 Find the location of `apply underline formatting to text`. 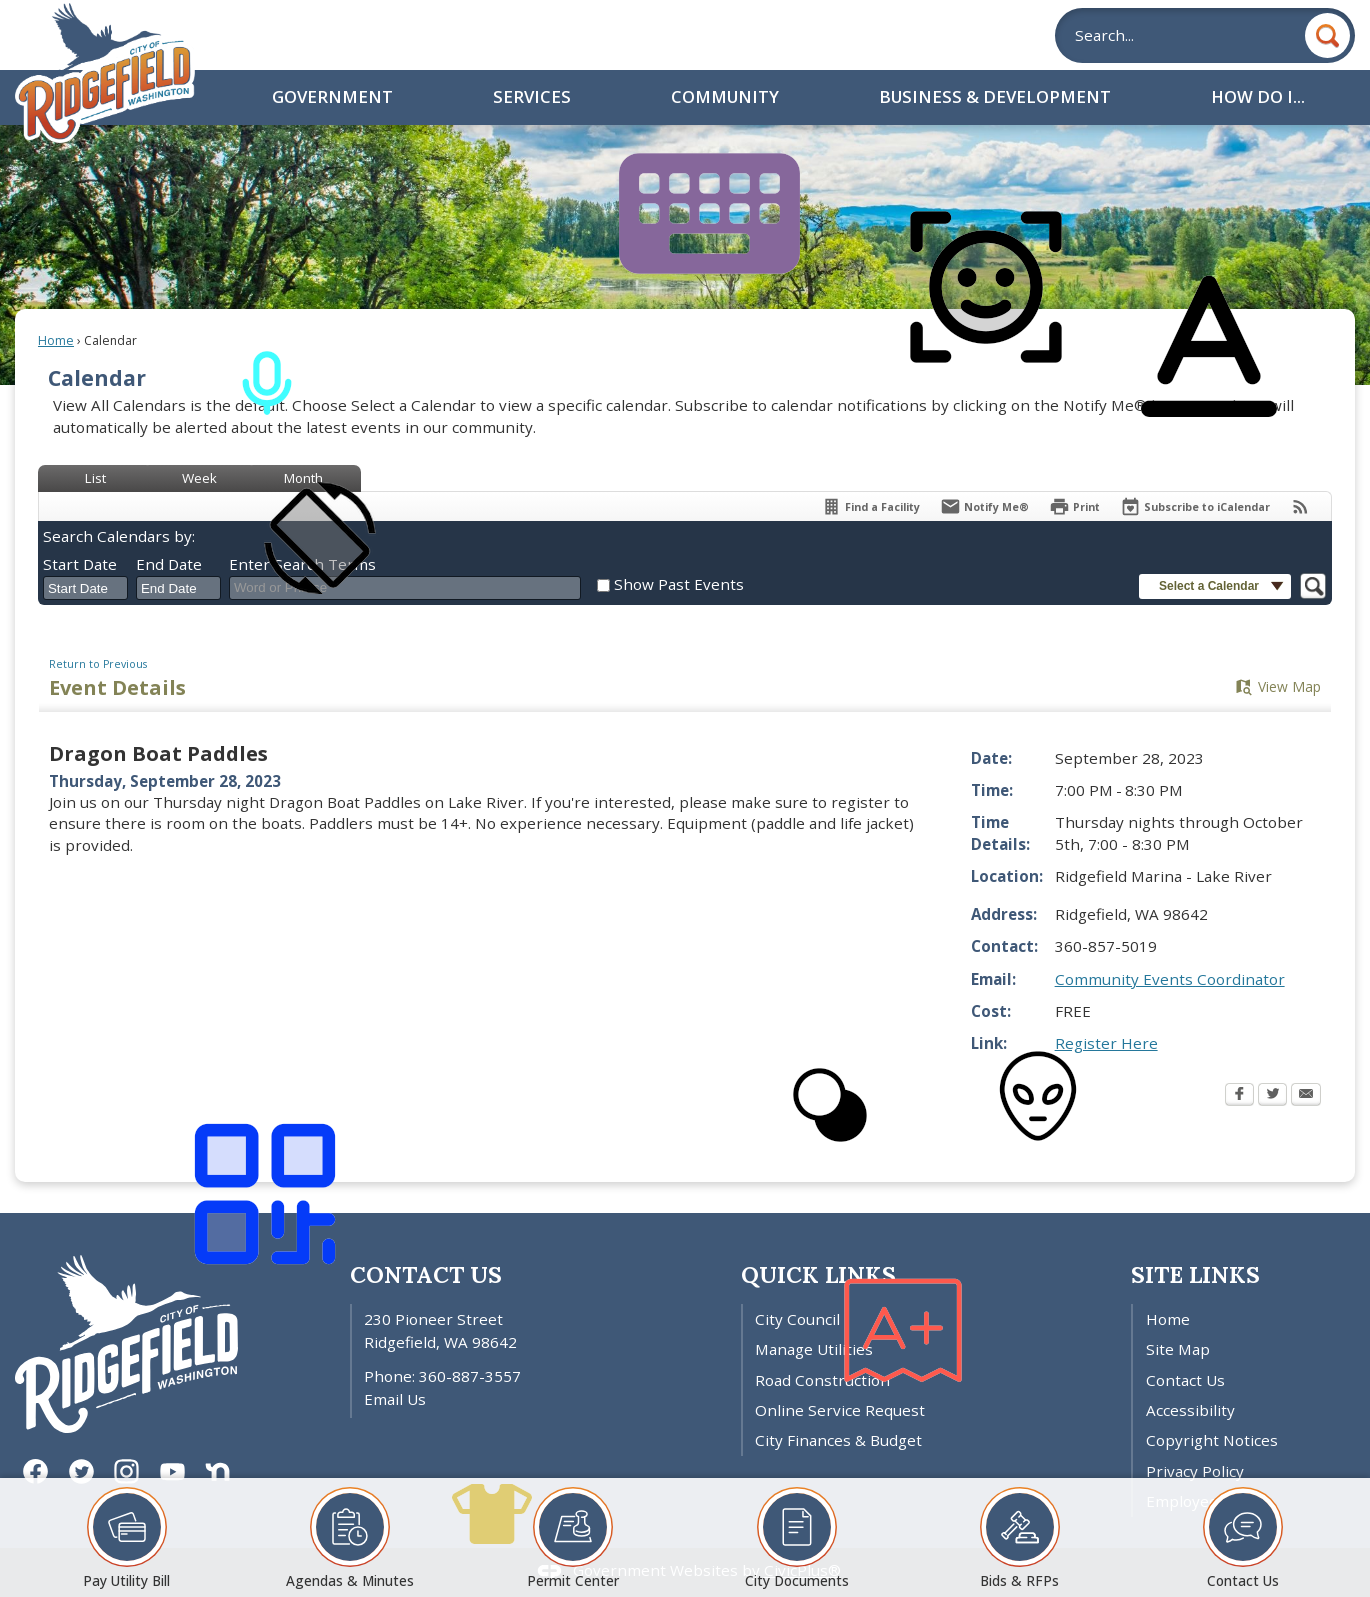

apply underline formatting to text is located at coordinates (1209, 349).